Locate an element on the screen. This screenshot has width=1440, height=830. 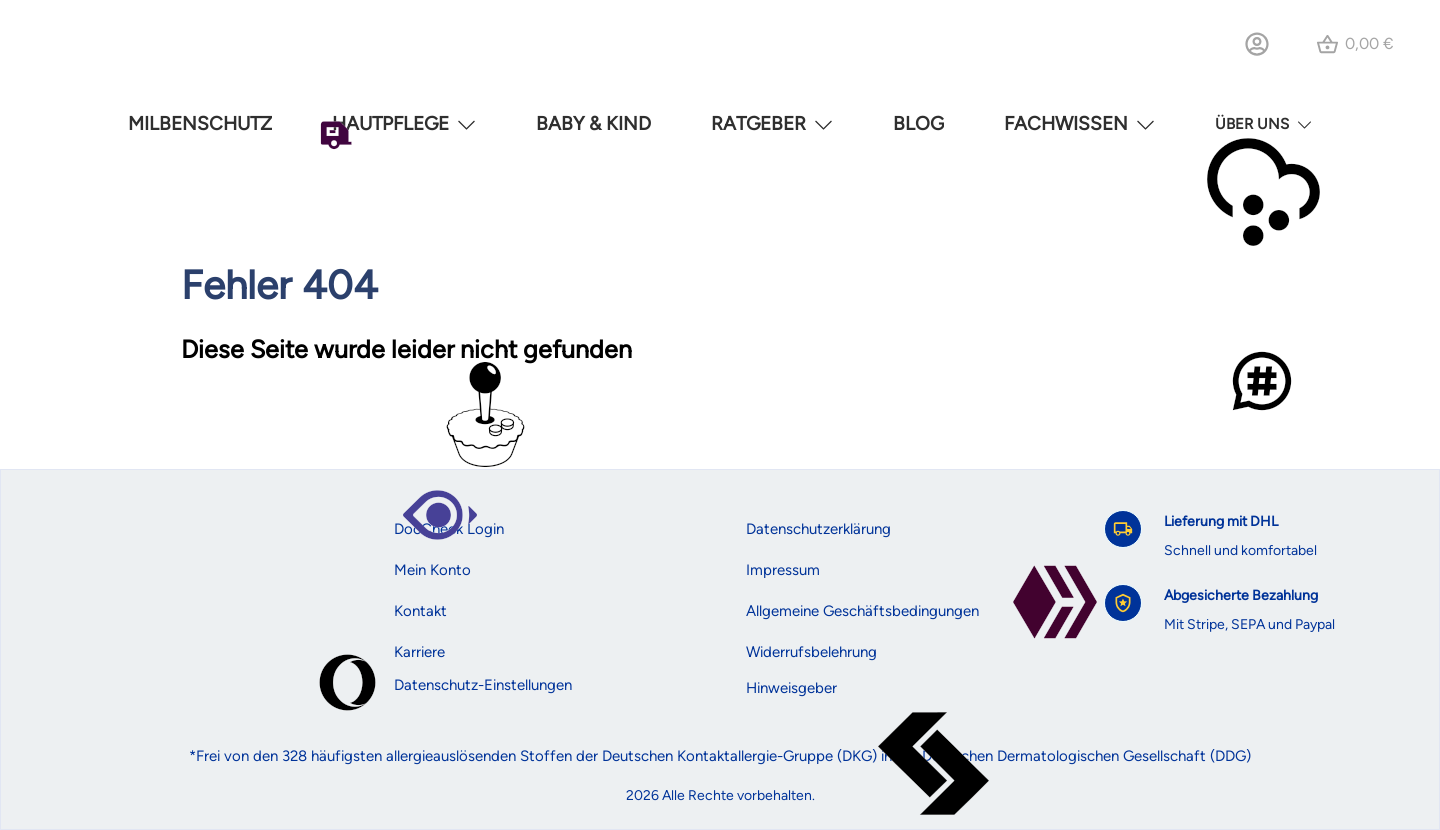
view caravan or RV rental options is located at coordinates (335, 134).